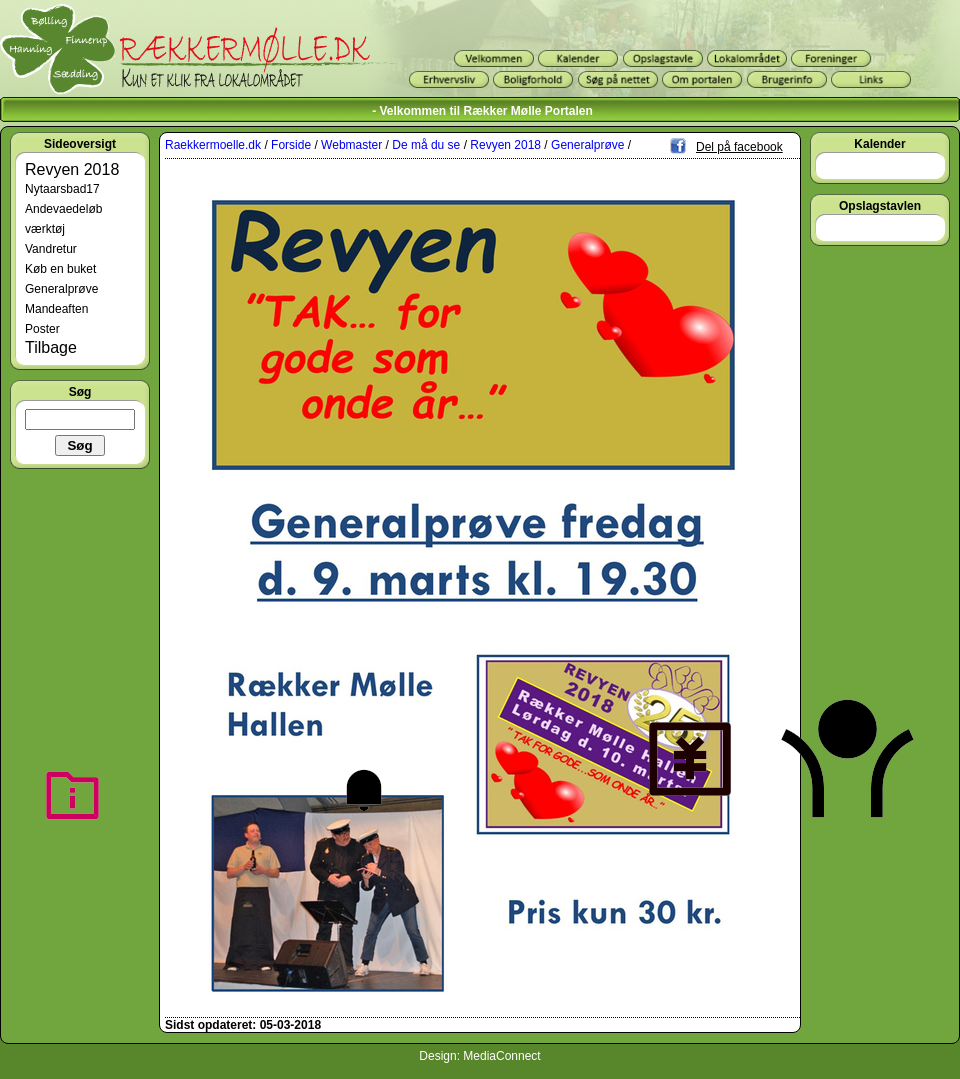 The image size is (960, 1079). I want to click on view folder details or properties, so click(72, 795).